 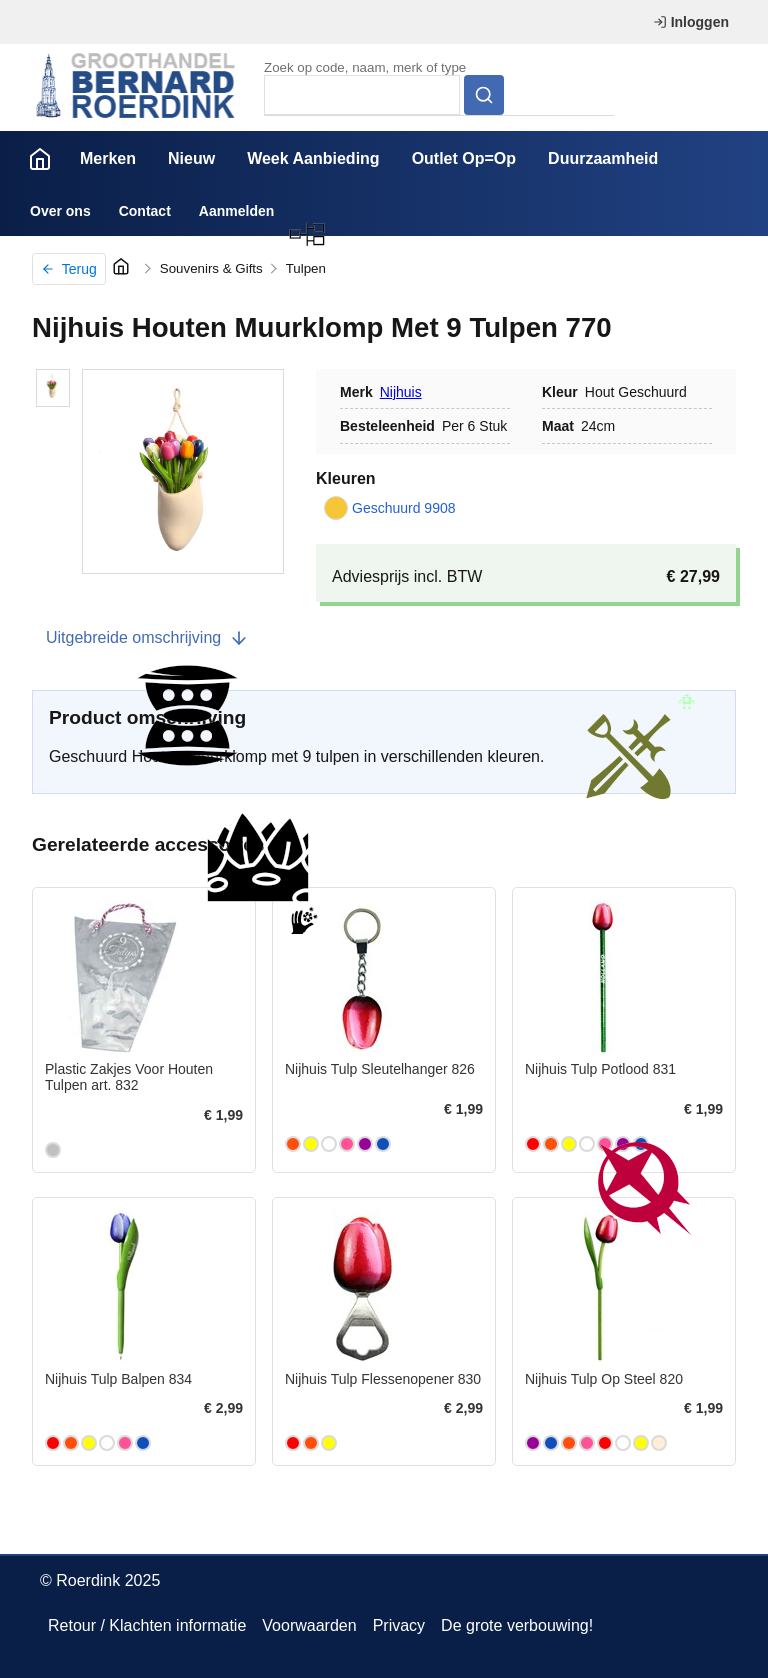 What do you see at coordinates (187, 715) in the screenshot?
I see `abstract hourglass or time-based game mechanic` at bounding box center [187, 715].